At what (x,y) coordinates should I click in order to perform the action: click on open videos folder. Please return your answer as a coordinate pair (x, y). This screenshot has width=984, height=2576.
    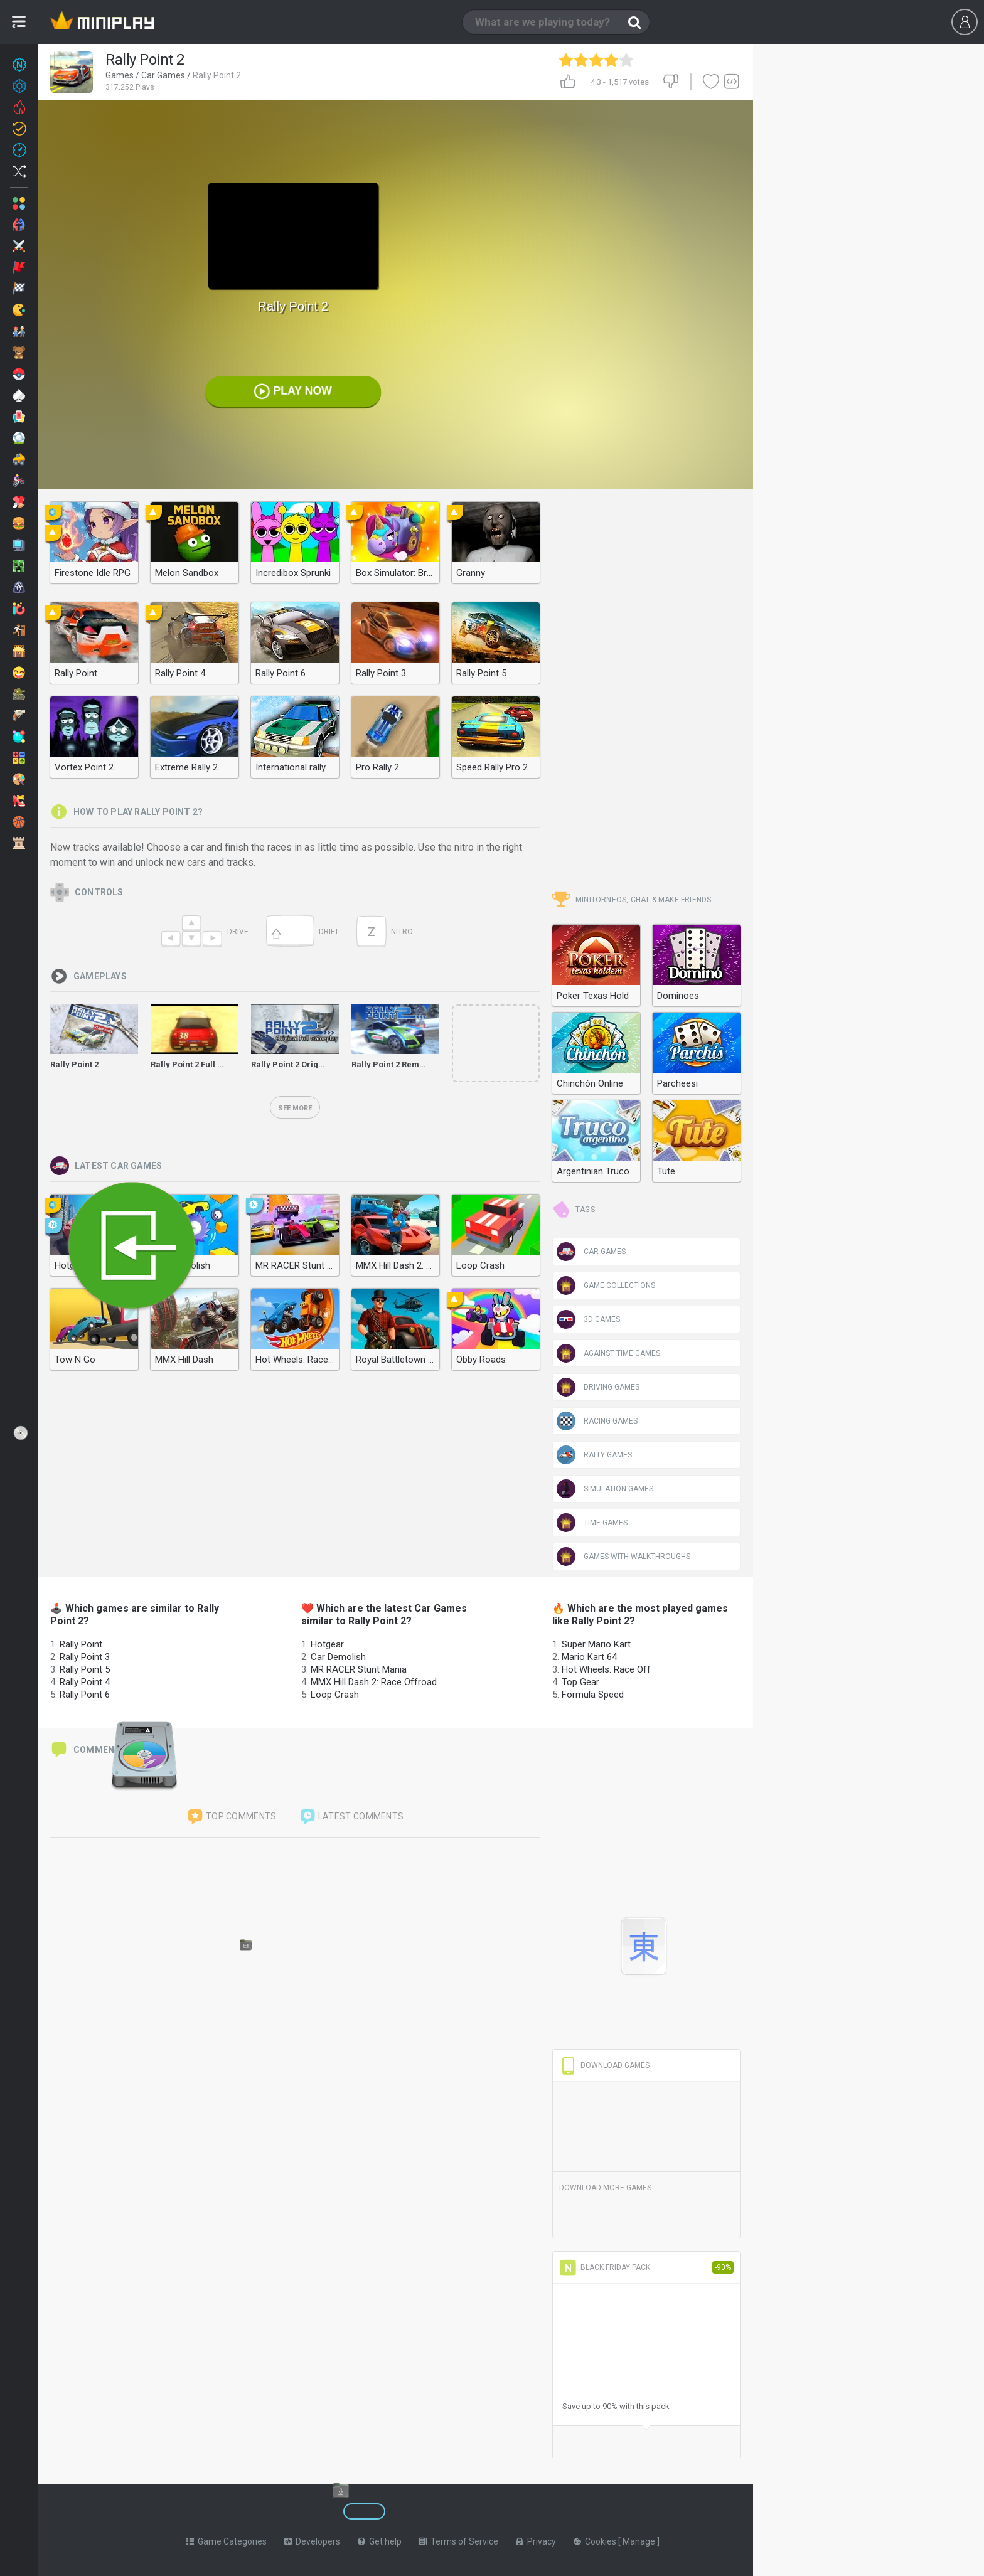
    Looking at the image, I should click on (245, 1944).